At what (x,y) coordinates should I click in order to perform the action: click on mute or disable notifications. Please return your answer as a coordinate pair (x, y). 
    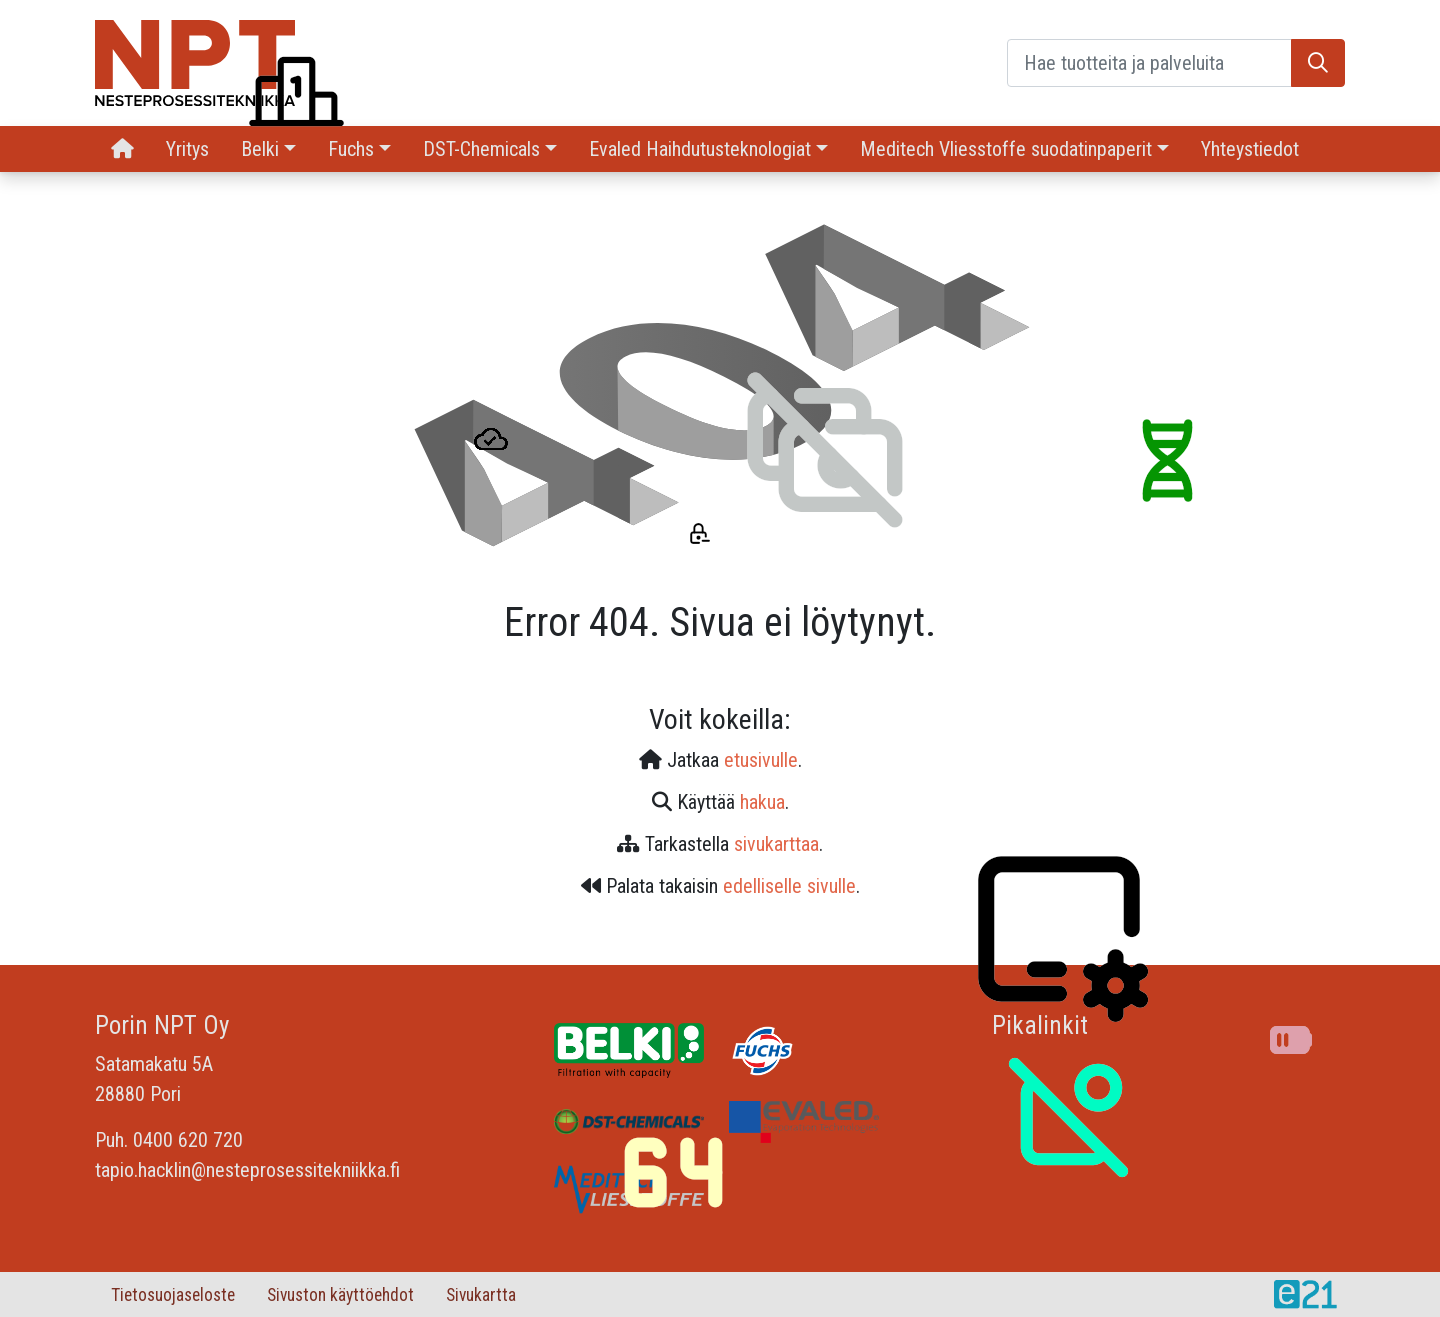
    Looking at the image, I should click on (1068, 1117).